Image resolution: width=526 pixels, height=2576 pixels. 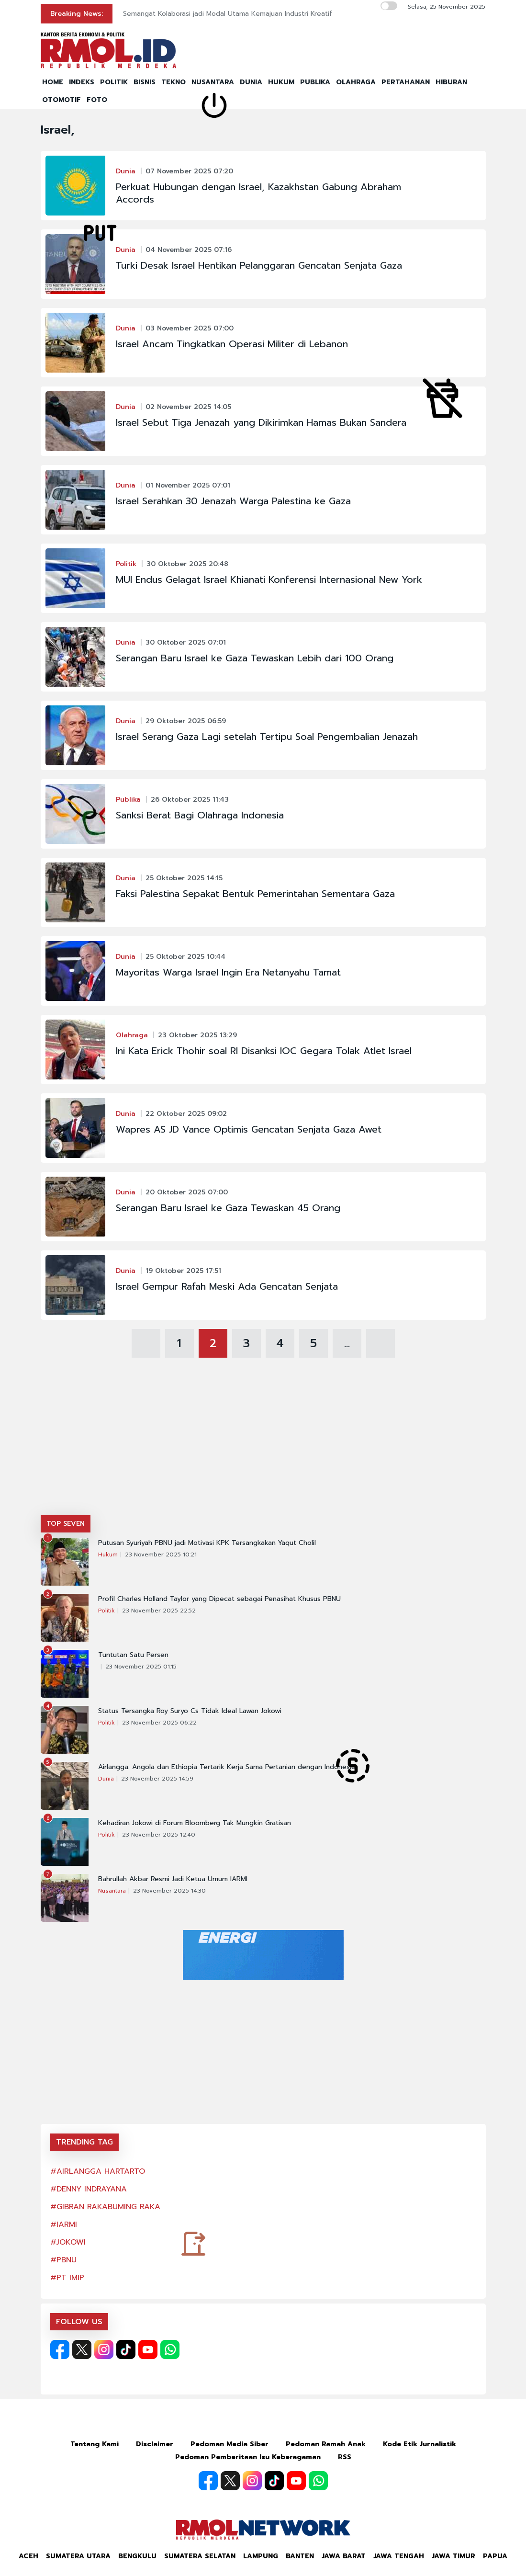 I want to click on log out of your account, so click(x=193, y=2244).